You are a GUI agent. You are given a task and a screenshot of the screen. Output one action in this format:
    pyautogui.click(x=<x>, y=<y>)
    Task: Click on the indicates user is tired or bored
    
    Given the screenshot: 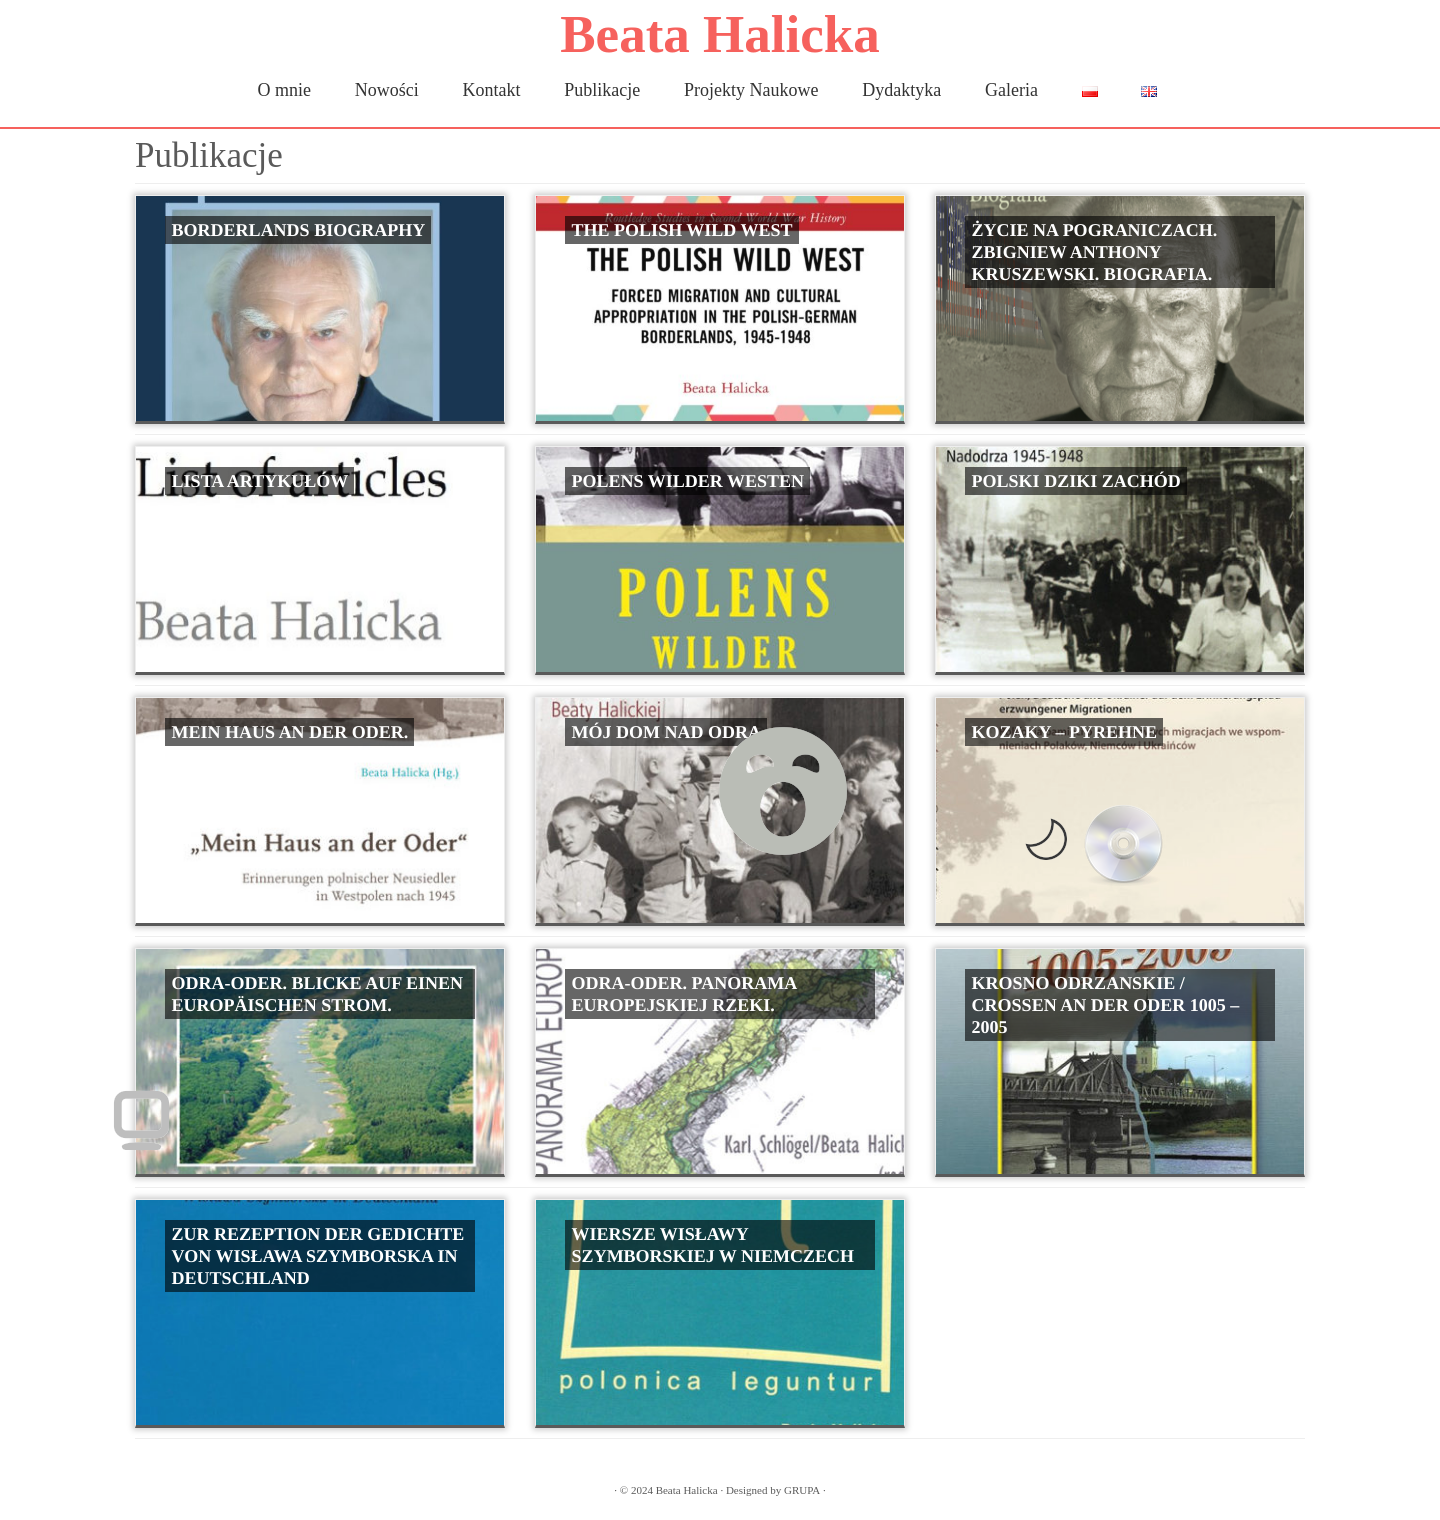 What is the action you would take?
    pyautogui.click(x=783, y=791)
    